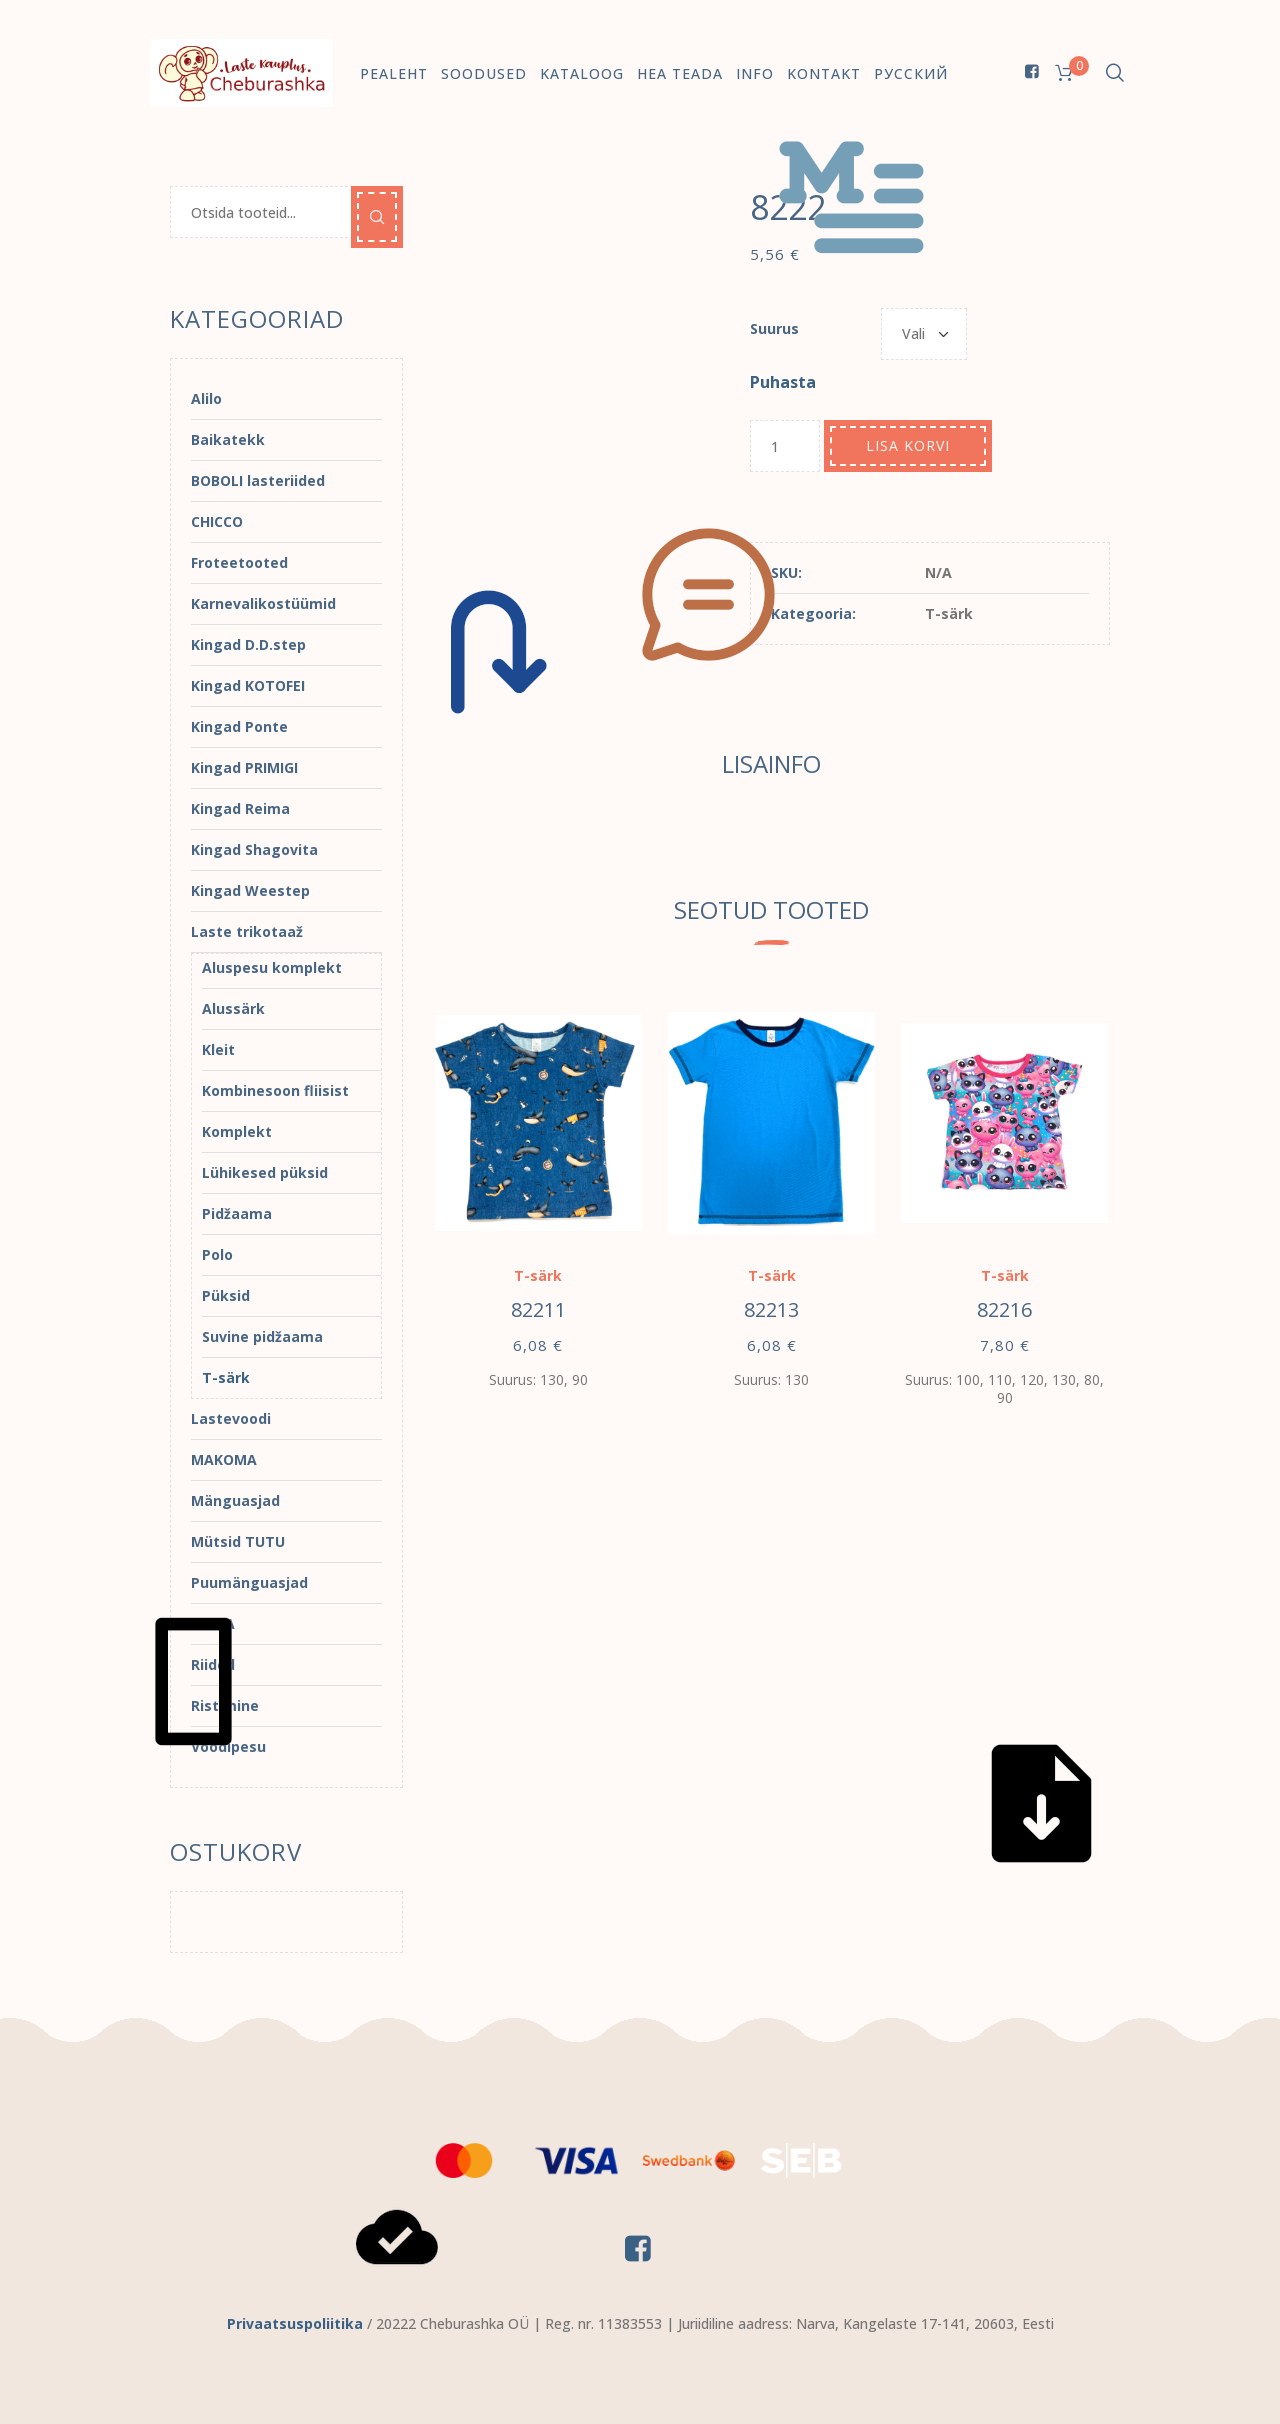 The width and height of the screenshot is (1280, 2424). I want to click on national geographic brand logo, so click(193, 1681).